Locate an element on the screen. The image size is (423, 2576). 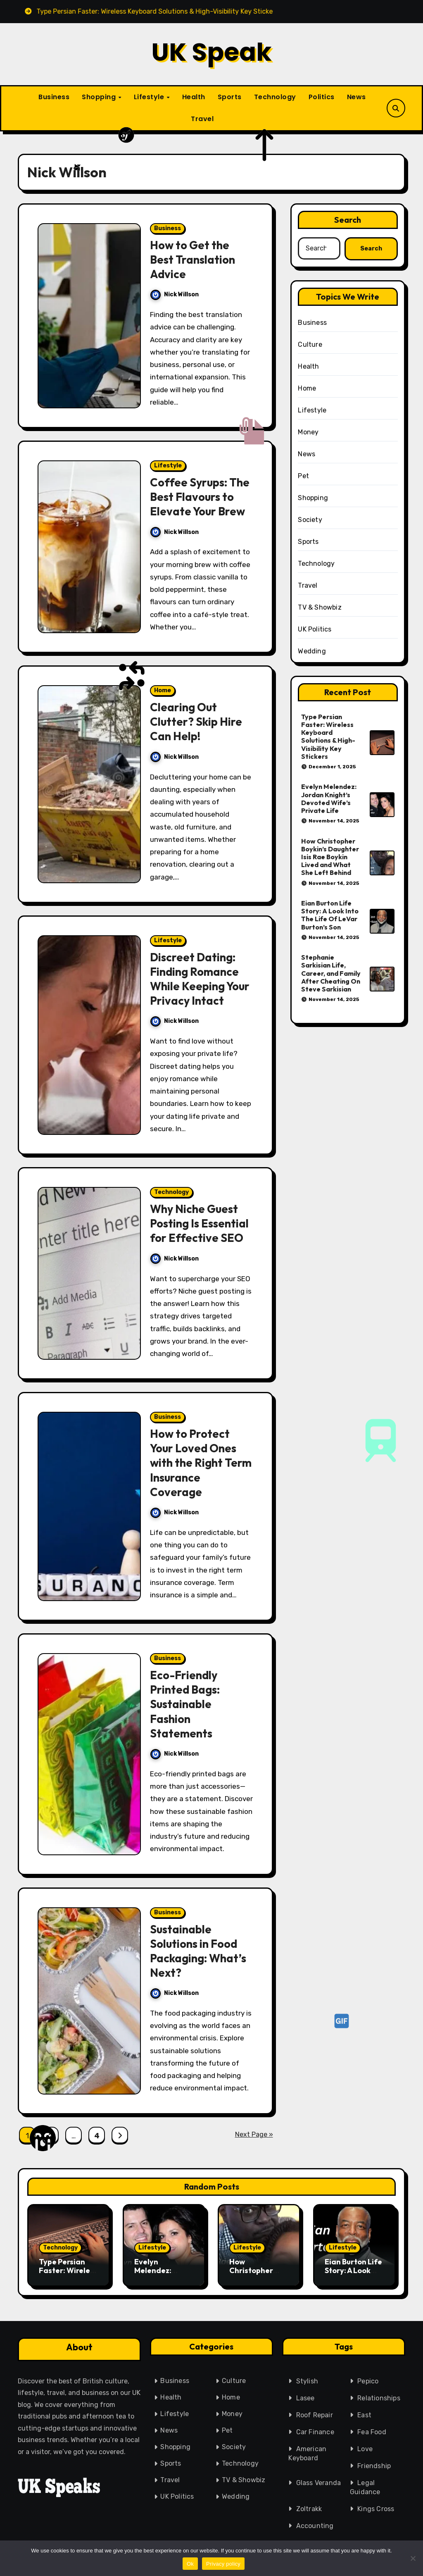
access train schedules or rail transit options is located at coordinates (380, 1439).